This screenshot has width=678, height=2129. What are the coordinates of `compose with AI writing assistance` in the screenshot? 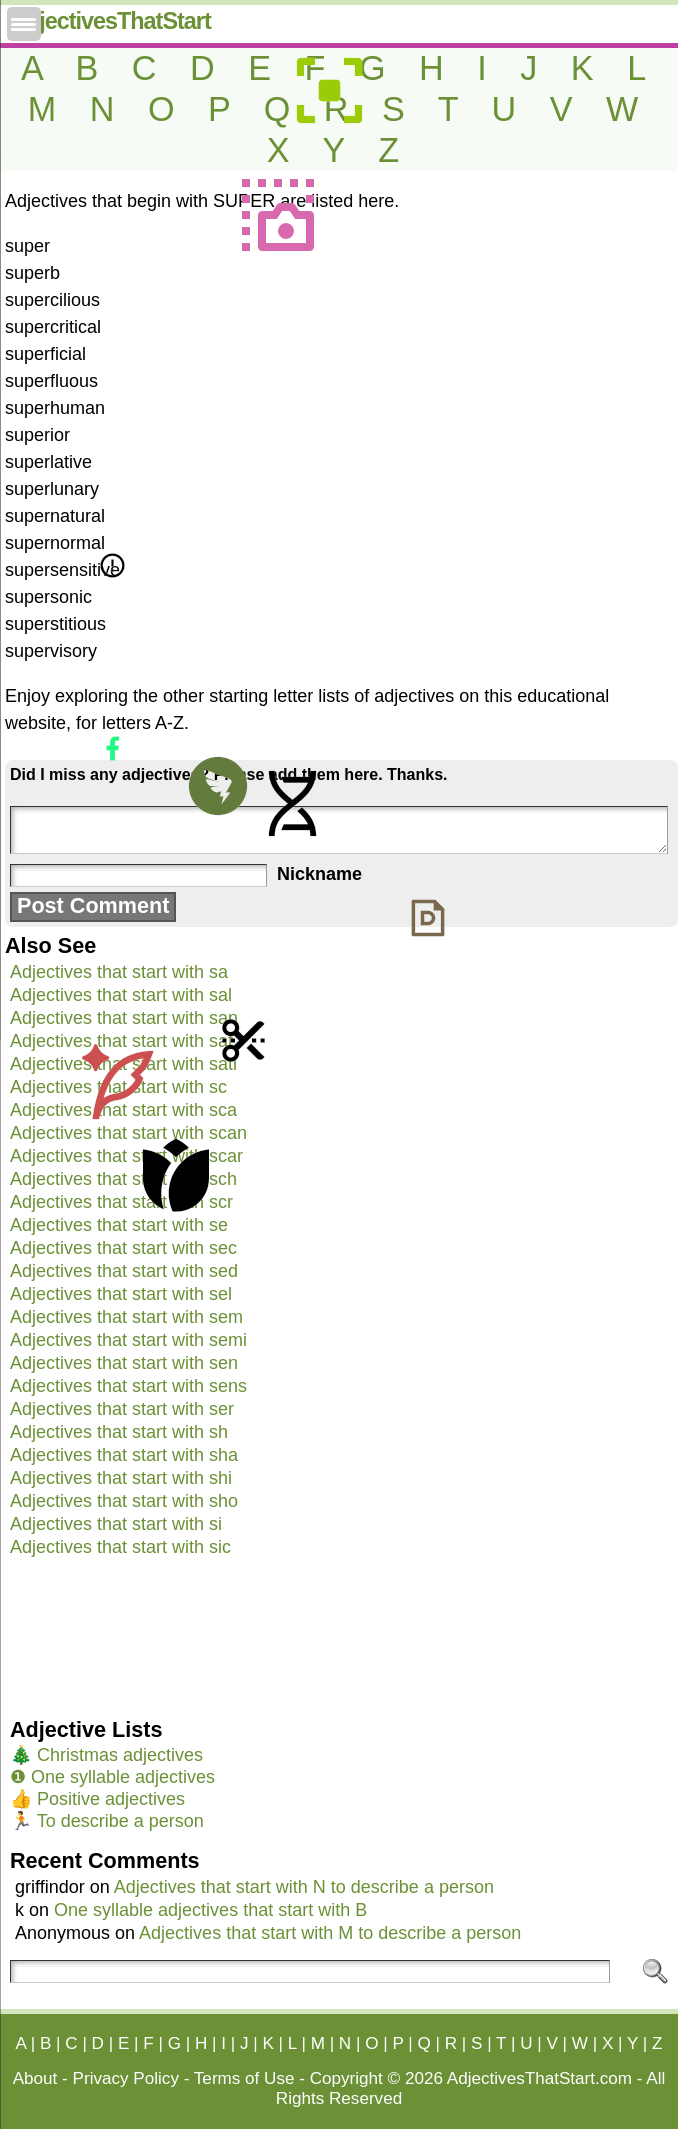 It's located at (123, 1085).